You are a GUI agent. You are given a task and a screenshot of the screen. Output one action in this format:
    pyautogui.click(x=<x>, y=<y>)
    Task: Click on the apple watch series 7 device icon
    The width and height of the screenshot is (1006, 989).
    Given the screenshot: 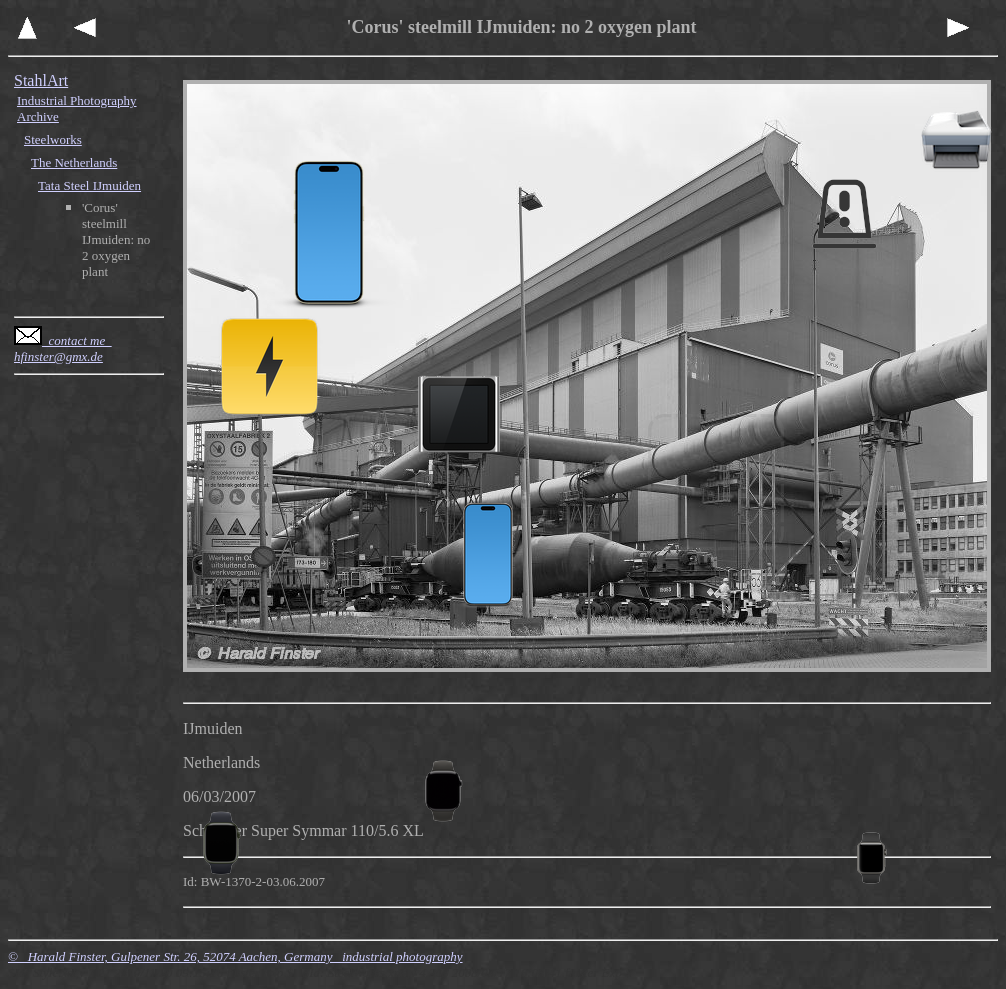 What is the action you would take?
    pyautogui.click(x=221, y=843)
    